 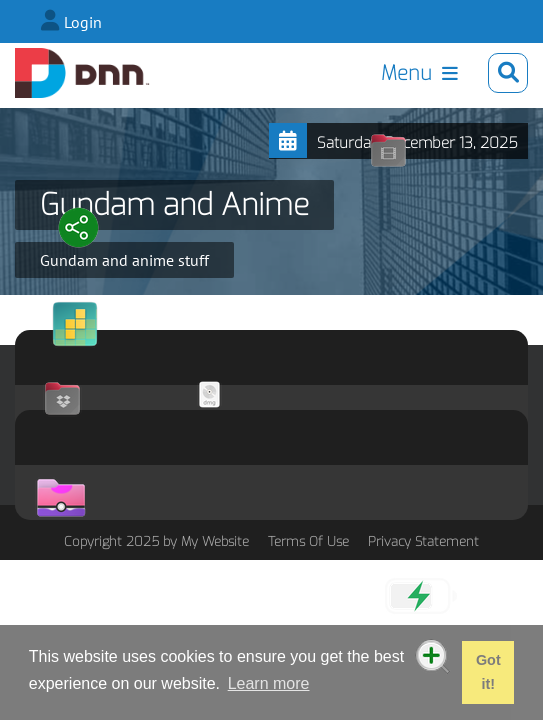 What do you see at coordinates (209, 394) in the screenshot?
I see `apple disk image file (.dmg)` at bounding box center [209, 394].